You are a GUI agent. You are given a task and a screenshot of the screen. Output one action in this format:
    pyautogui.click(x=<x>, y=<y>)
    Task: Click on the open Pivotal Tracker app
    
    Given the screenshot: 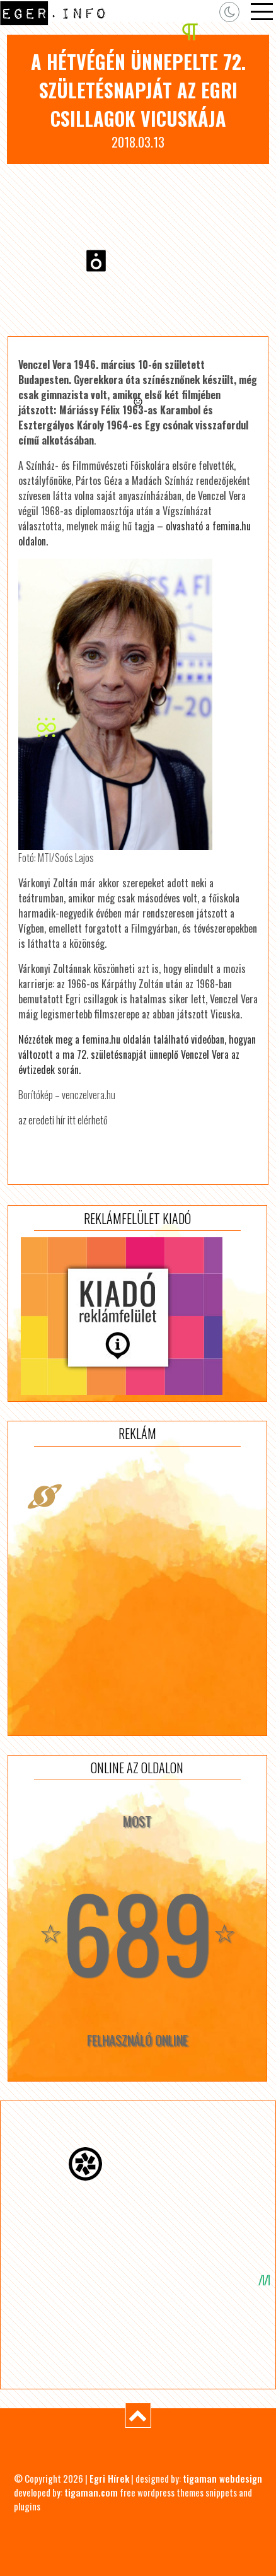 What is the action you would take?
    pyautogui.click(x=85, y=2164)
    